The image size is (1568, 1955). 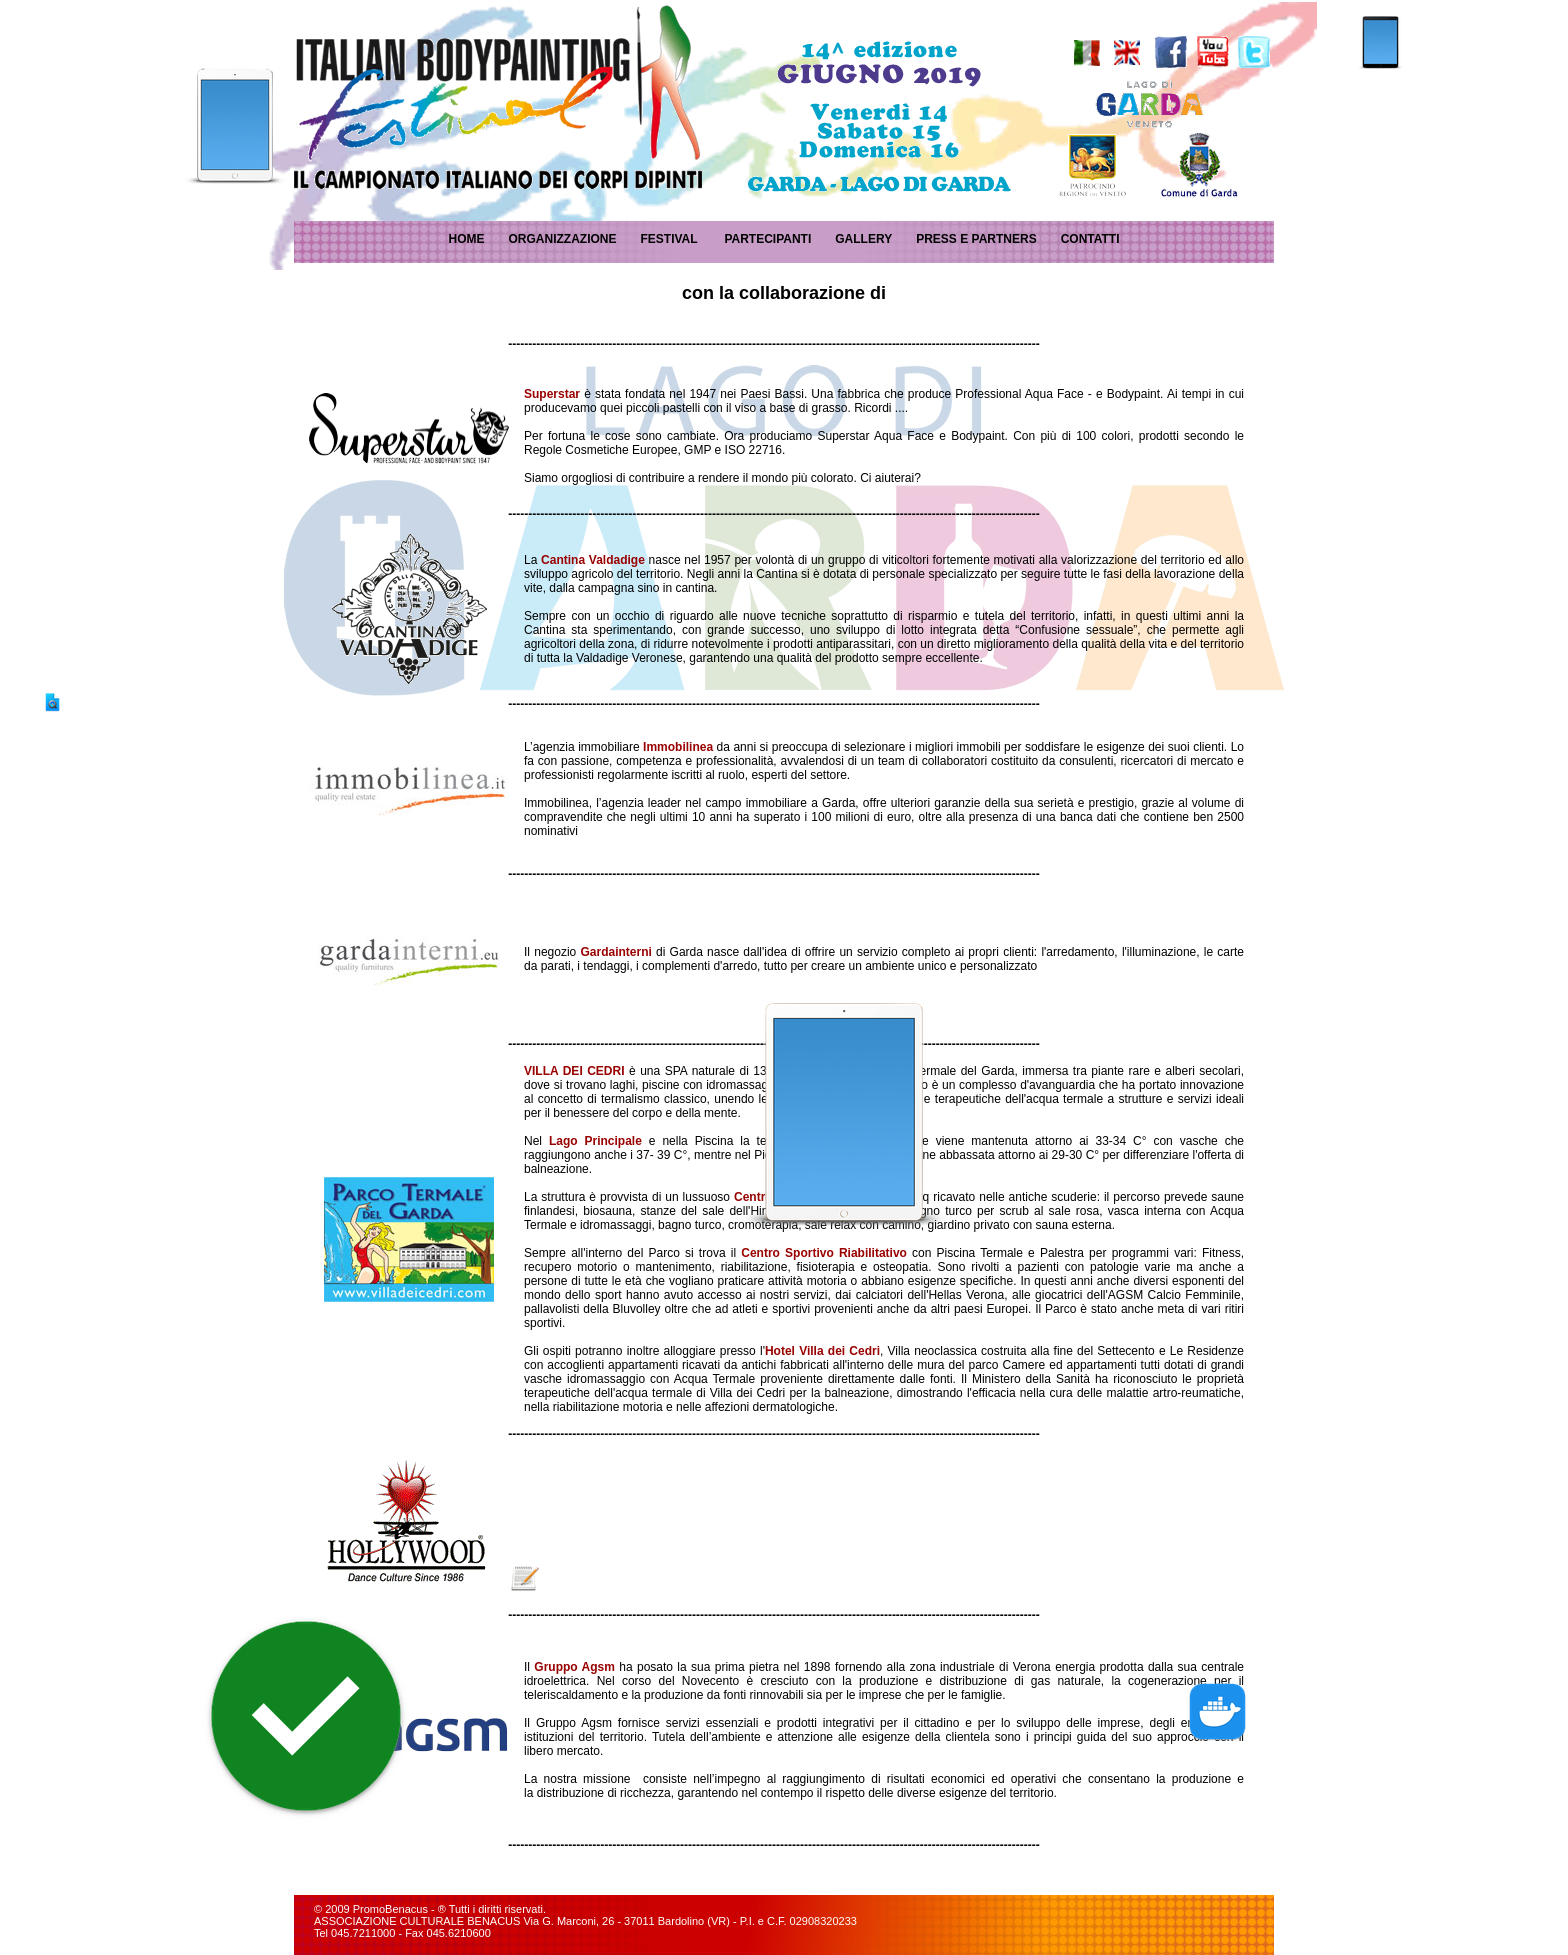 What do you see at coordinates (844, 1113) in the screenshot?
I see `view connected iPad Pro device` at bounding box center [844, 1113].